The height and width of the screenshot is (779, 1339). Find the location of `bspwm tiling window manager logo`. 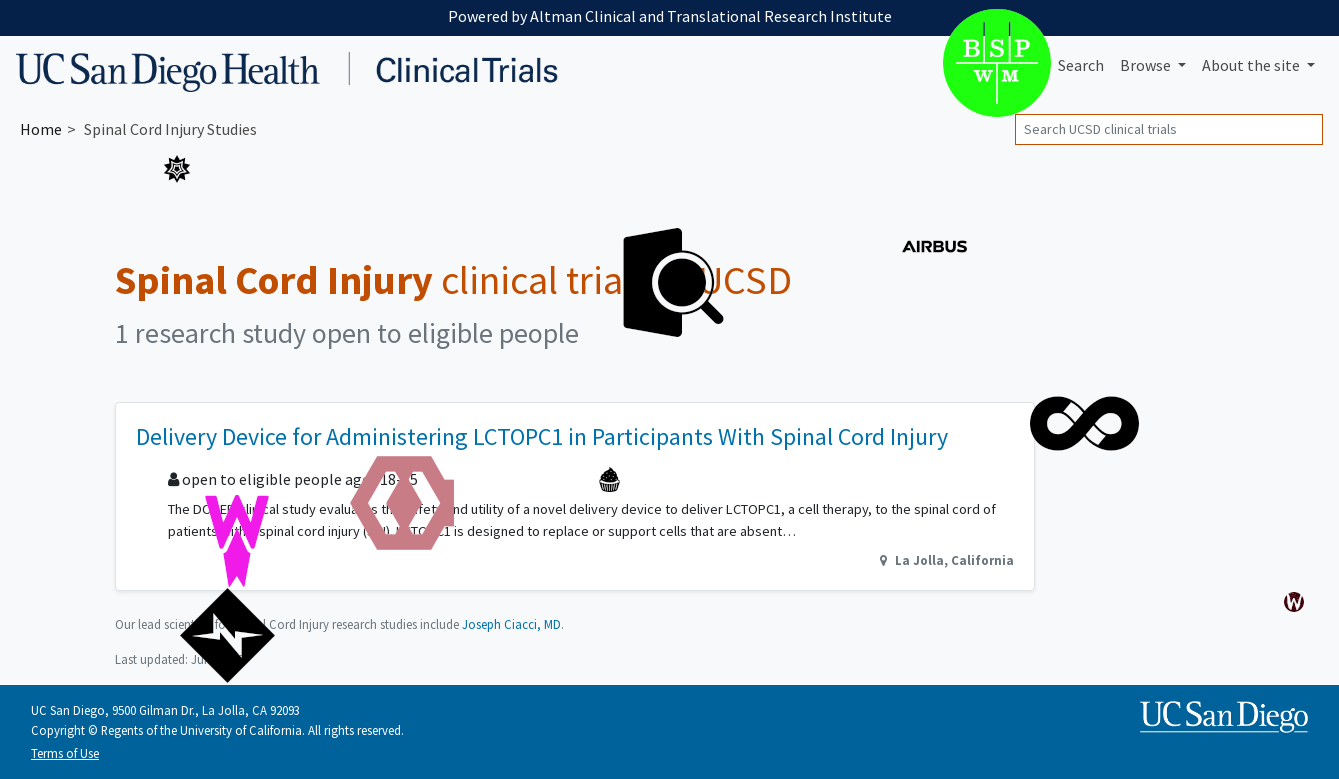

bspwm tiling window manager logo is located at coordinates (997, 63).